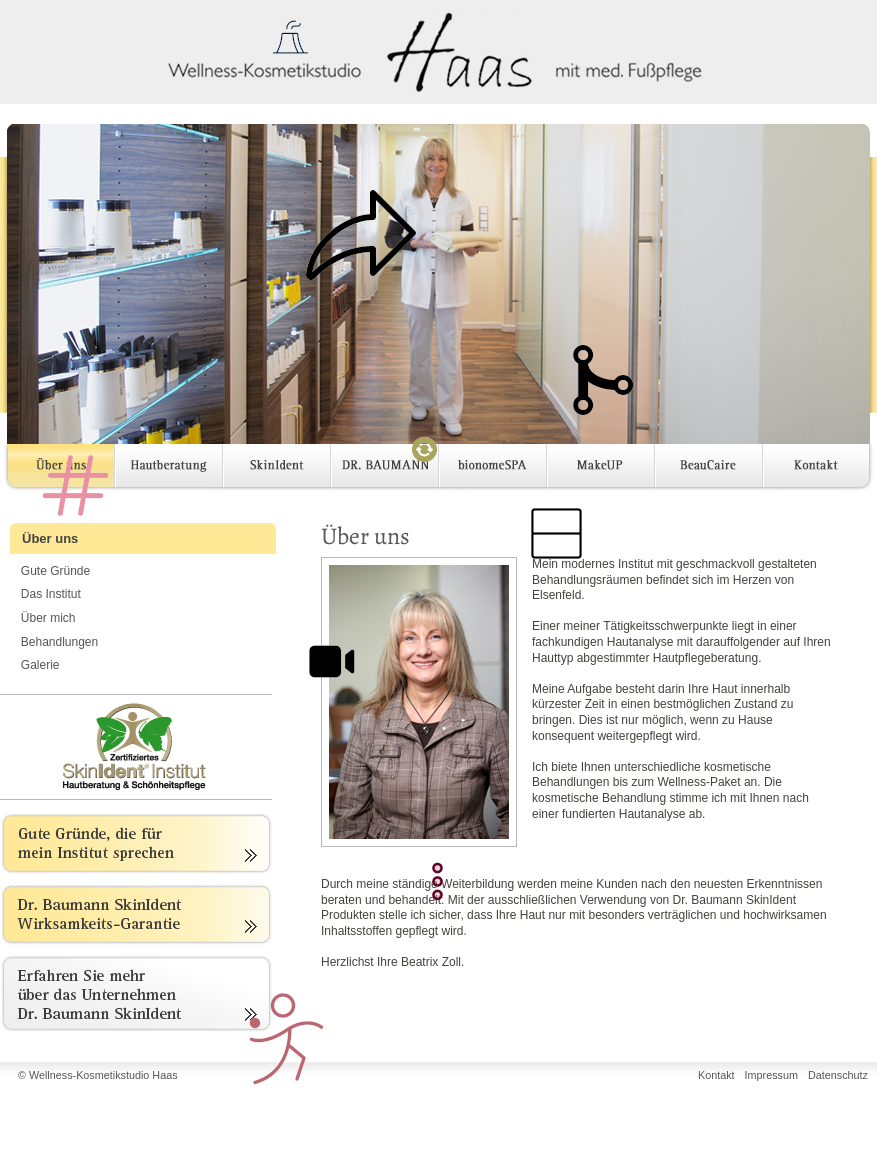 The height and width of the screenshot is (1162, 877). Describe the element at coordinates (361, 241) in the screenshot. I see `share content with others` at that location.